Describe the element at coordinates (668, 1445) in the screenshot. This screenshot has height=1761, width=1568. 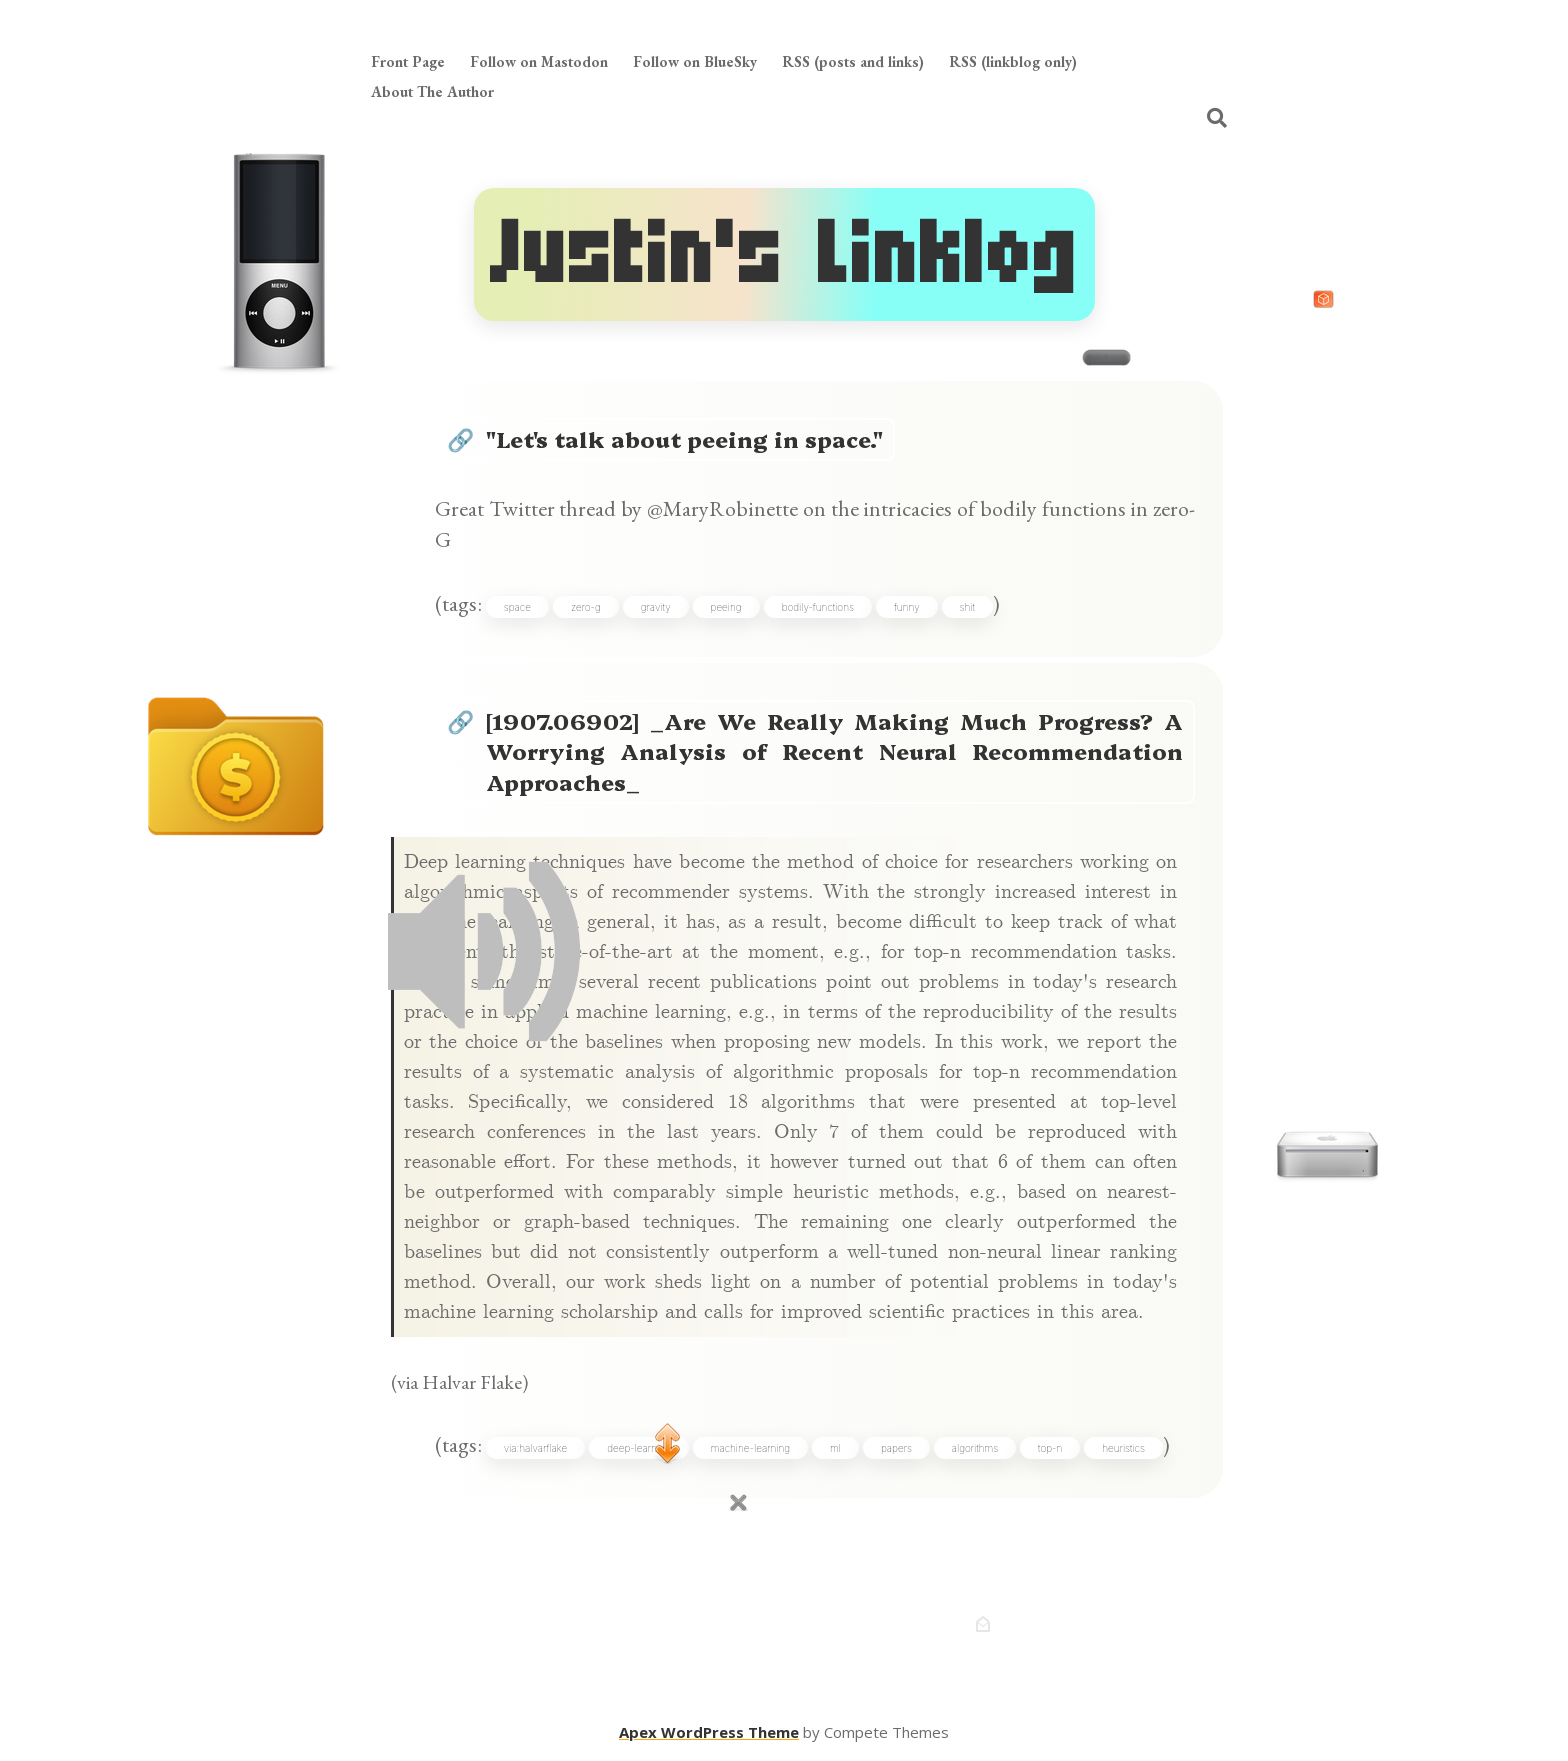
I see `flip object vertically` at that location.